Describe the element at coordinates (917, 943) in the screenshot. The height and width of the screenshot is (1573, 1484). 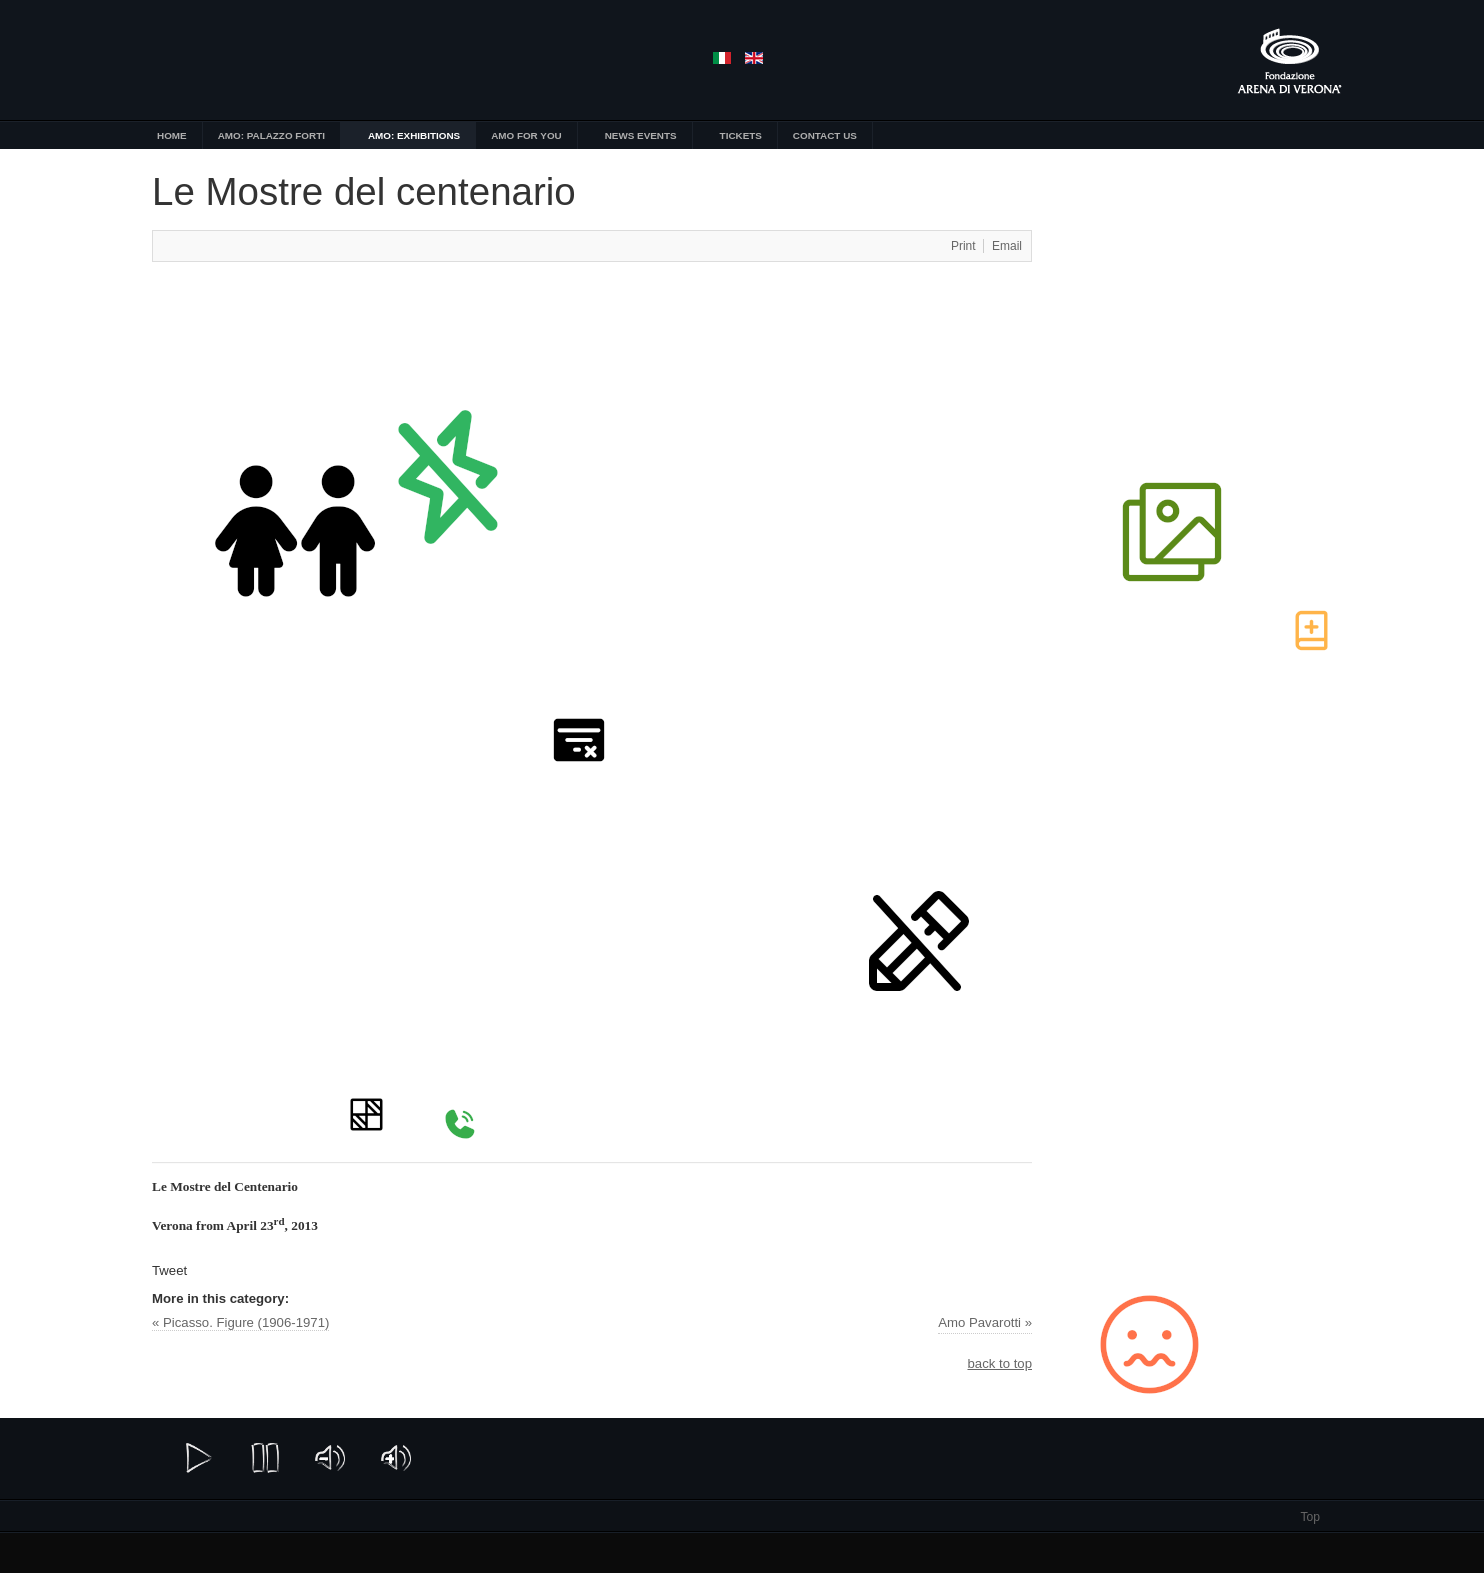
I see `editing is disabled or unavailable` at that location.